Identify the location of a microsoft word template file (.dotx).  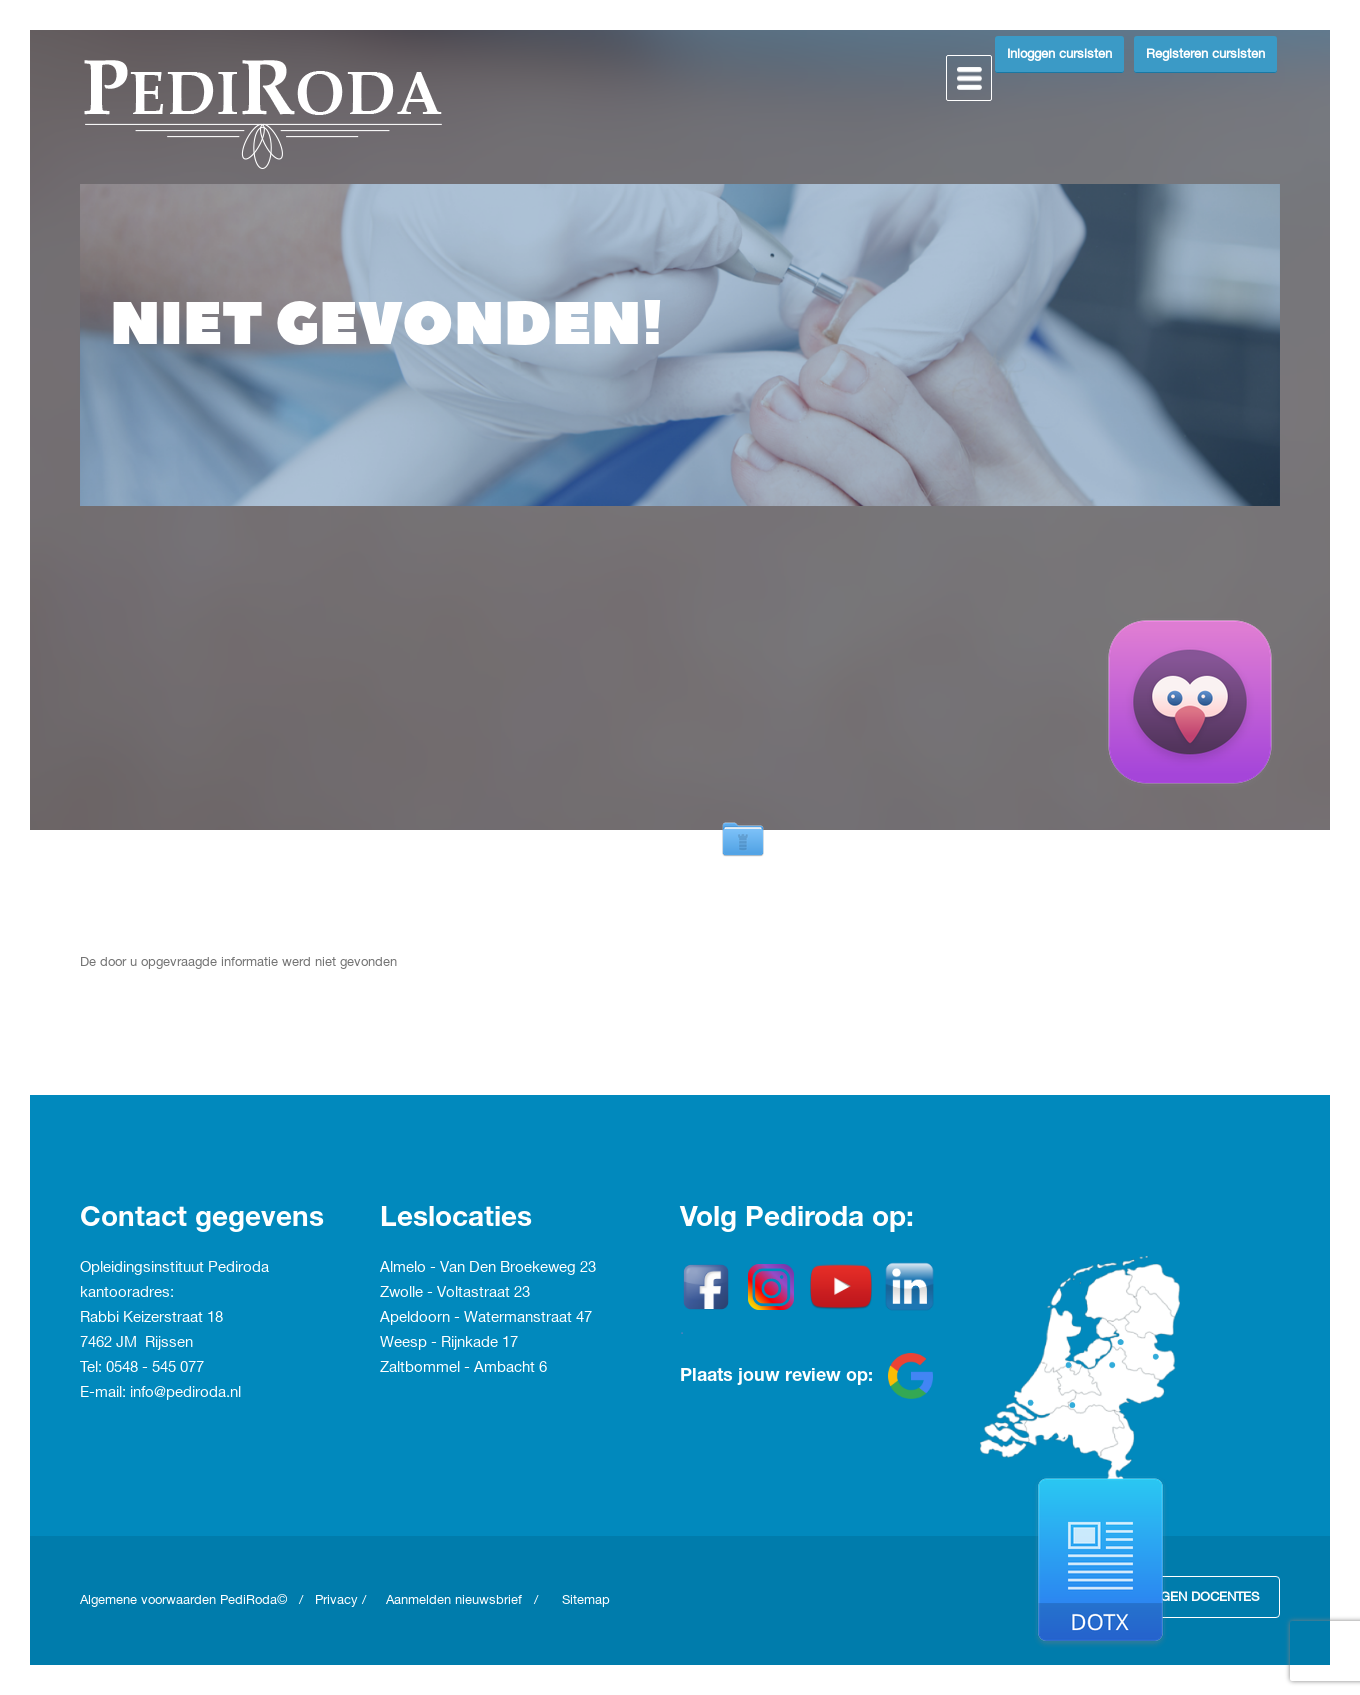
(1100, 1562).